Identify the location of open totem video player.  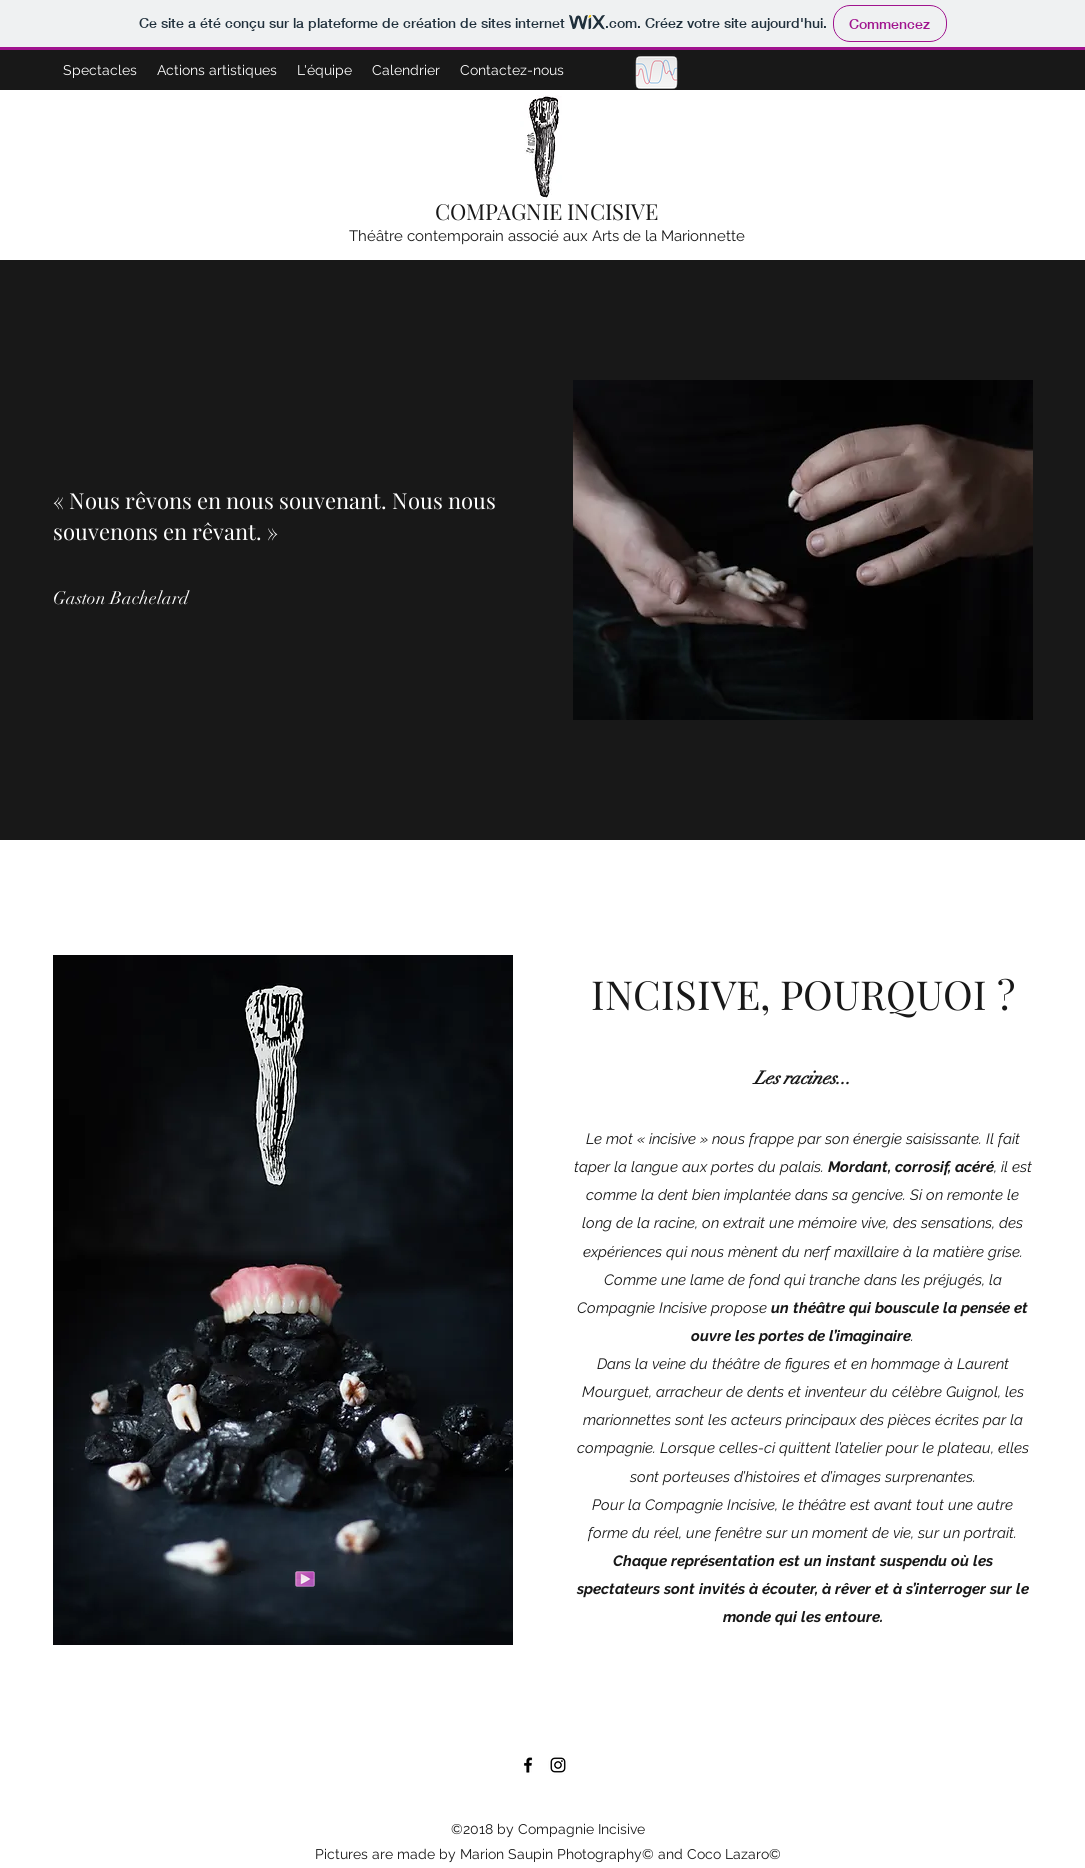
(305, 1579).